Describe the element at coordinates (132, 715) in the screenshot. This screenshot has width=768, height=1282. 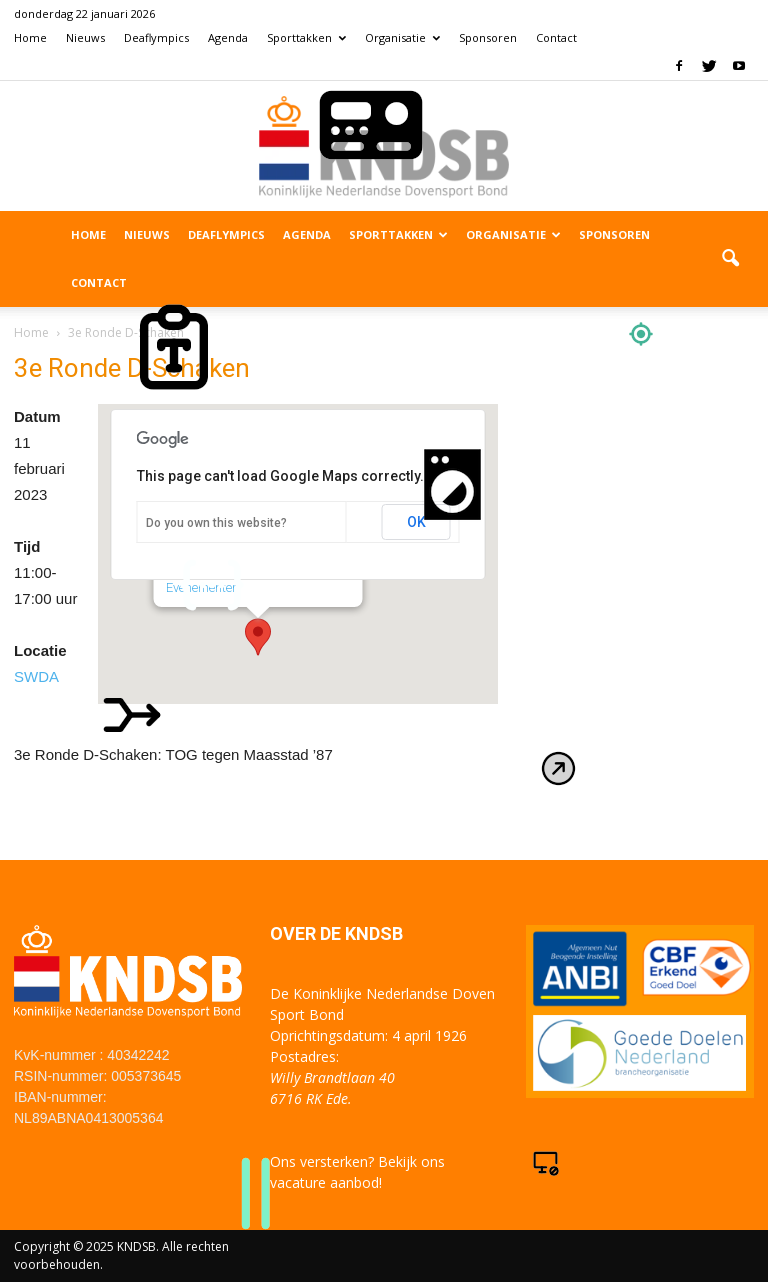
I see `merge or combine selected items` at that location.